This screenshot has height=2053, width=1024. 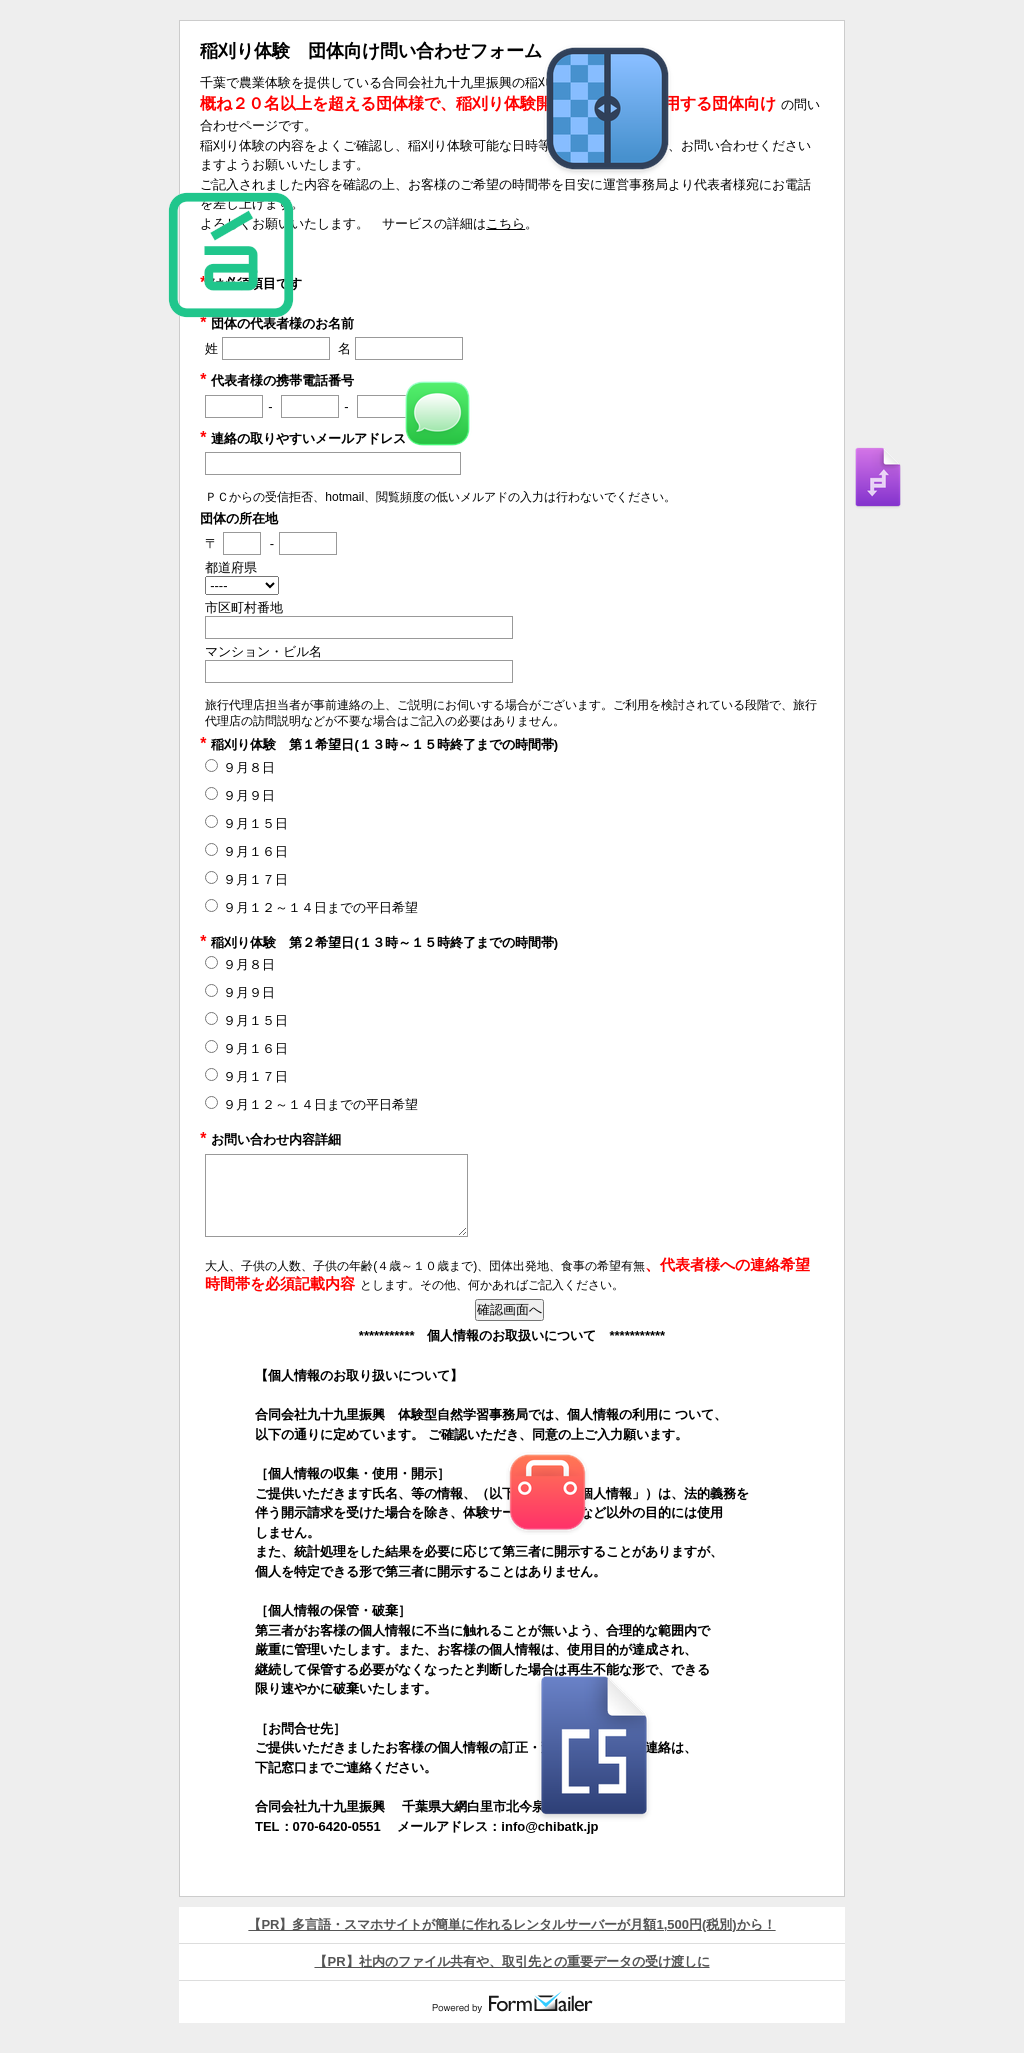 What do you see at coordinates (437, 413) in the screenshot?
I see `open polari IRC chat application` at bounding box center [437, 413].